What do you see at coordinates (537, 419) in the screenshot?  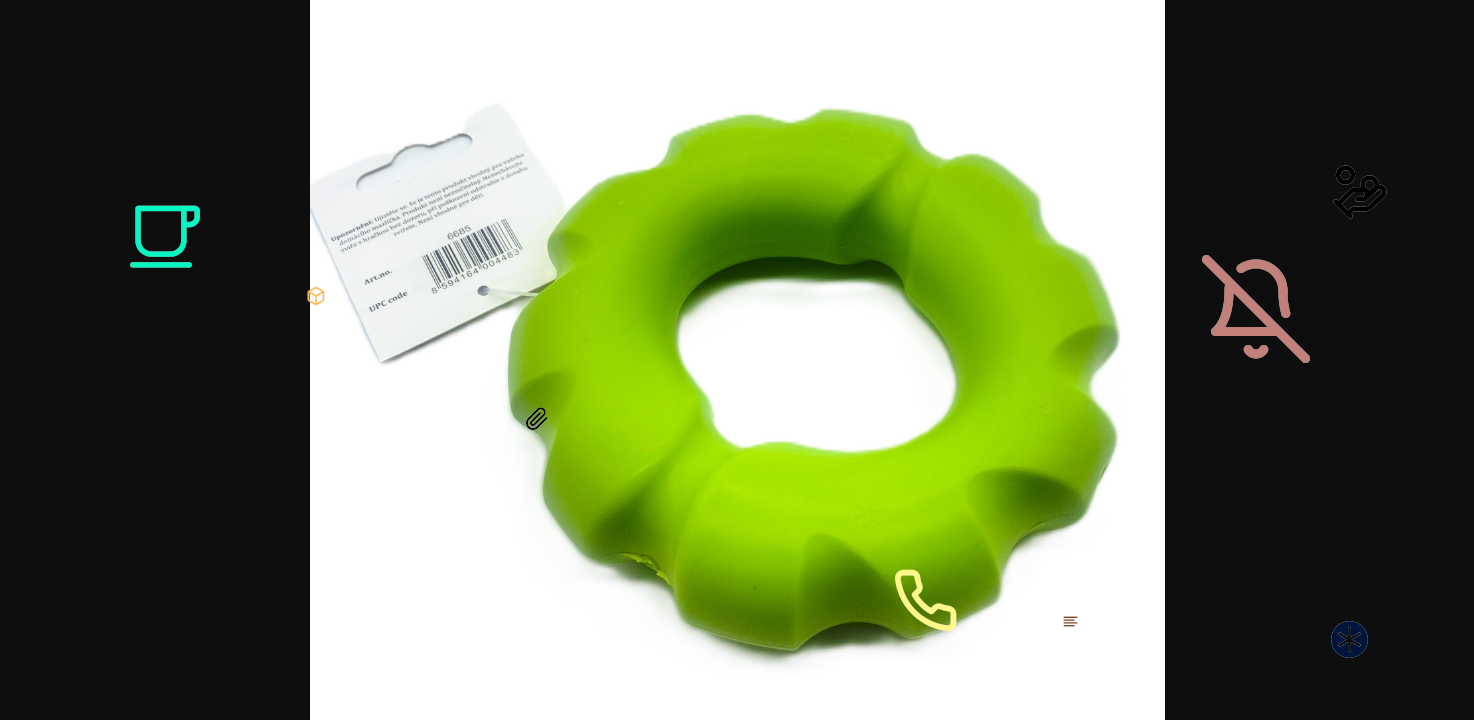 I see `attach a file to your message` at bounding box center [537, 419].